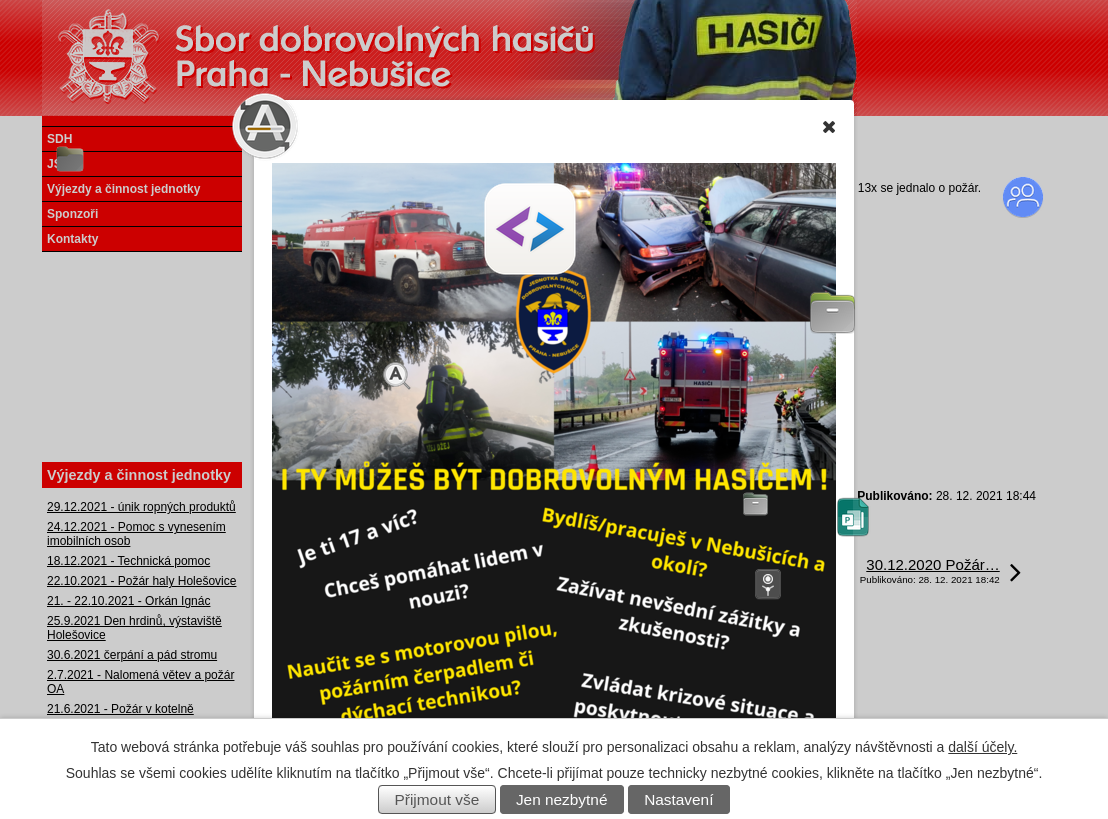 This screenshot has height=819, width=1108. Describe the element at coordinates (265, 126) in the screenshot. I see `open the software updater application` at that location.